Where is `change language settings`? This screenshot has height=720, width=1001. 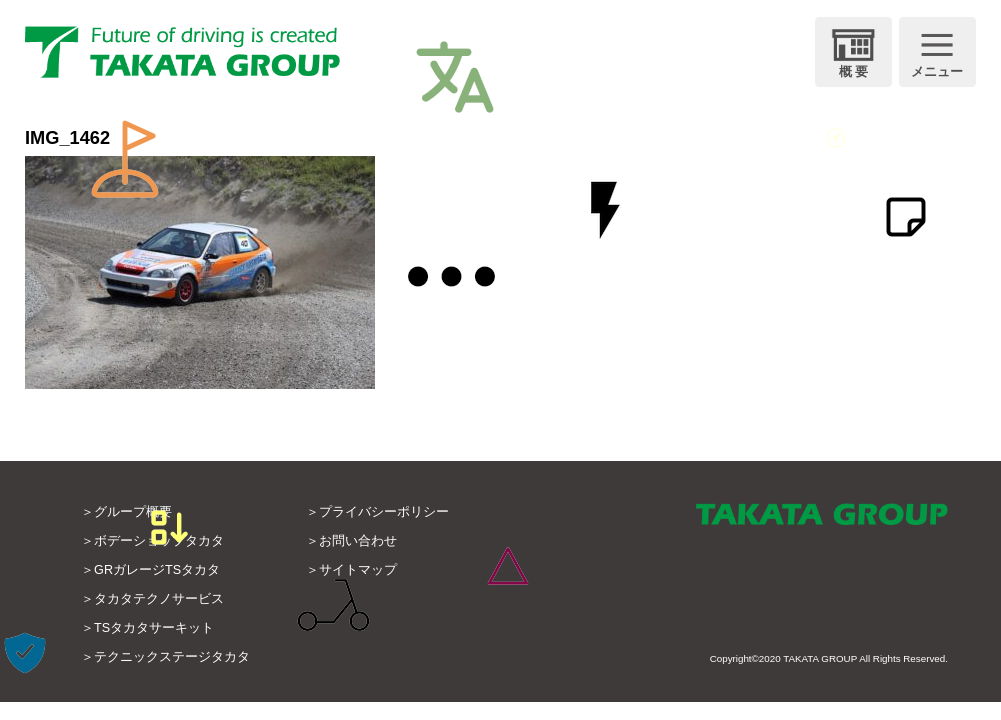 change language settings is located at coordinates (455, 77).